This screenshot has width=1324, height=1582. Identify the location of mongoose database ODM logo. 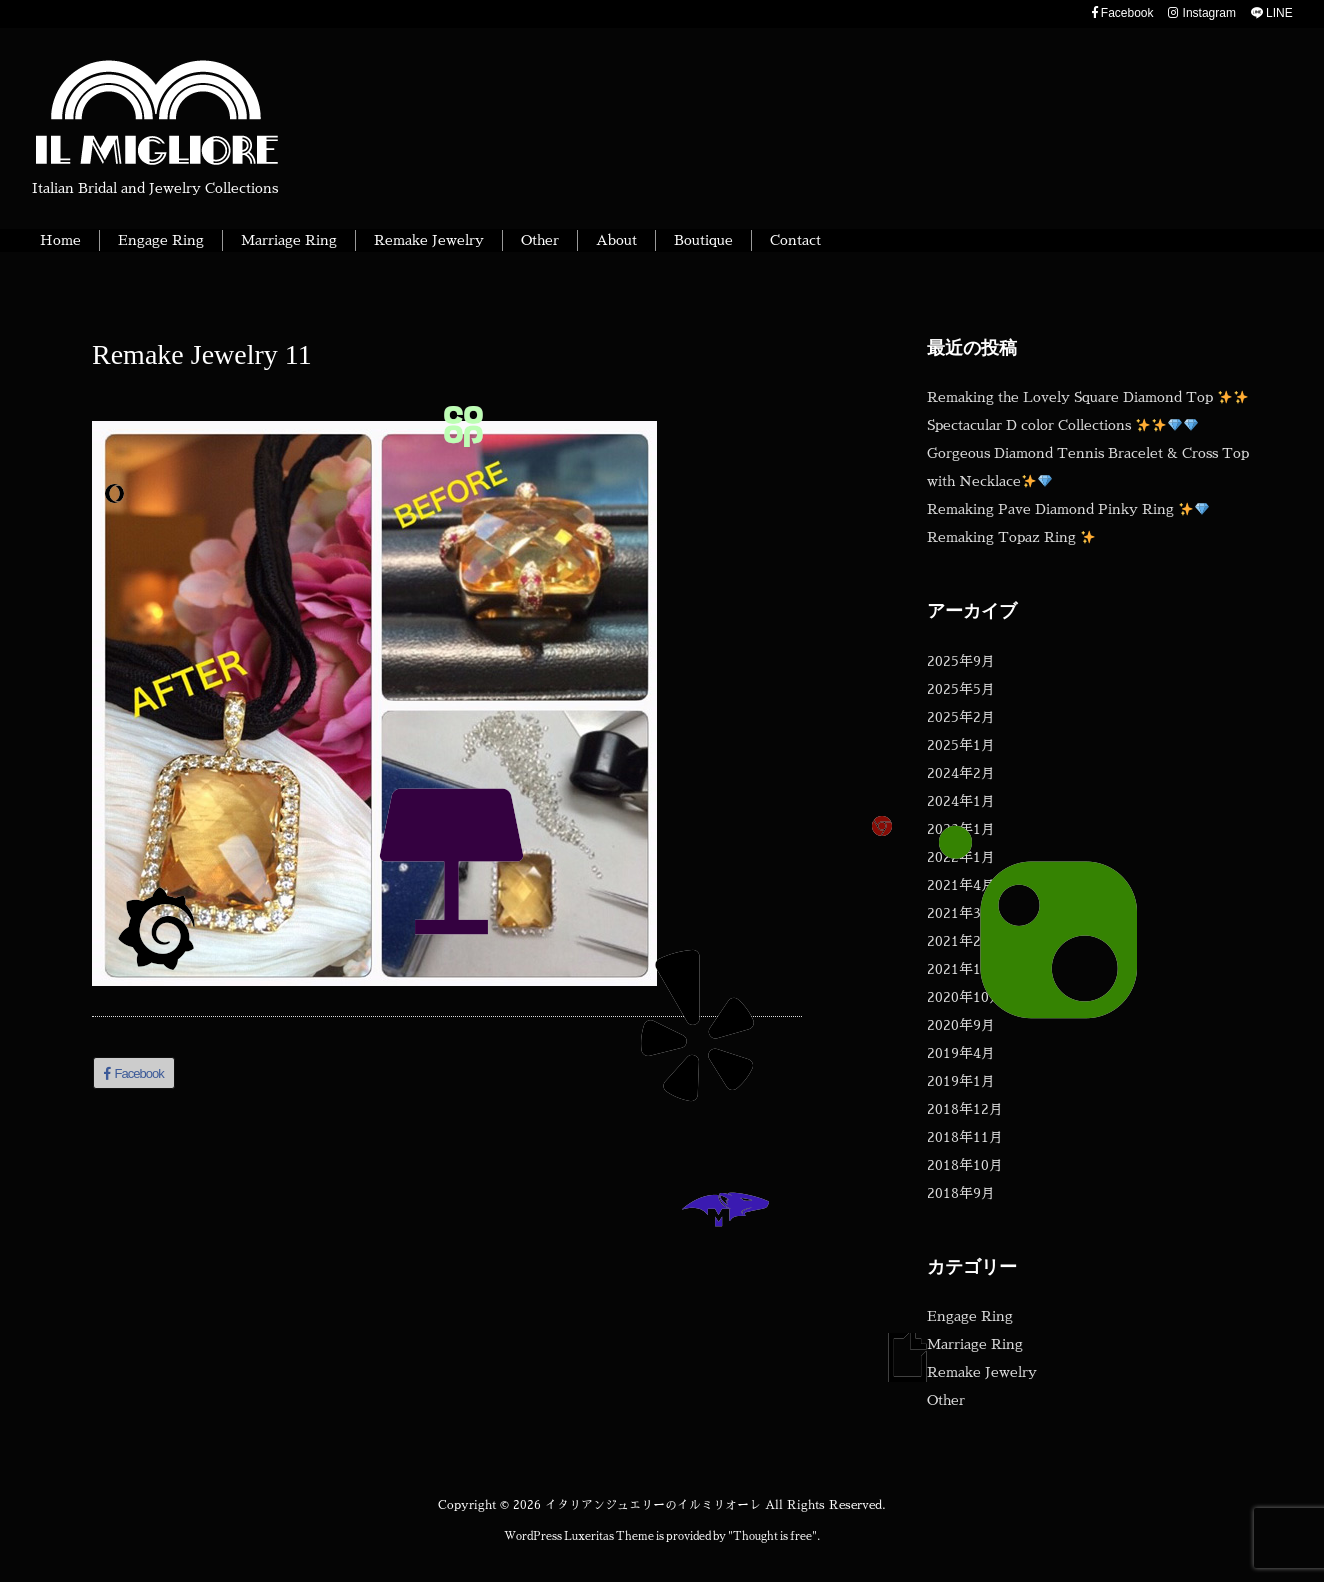
(725, 1209).